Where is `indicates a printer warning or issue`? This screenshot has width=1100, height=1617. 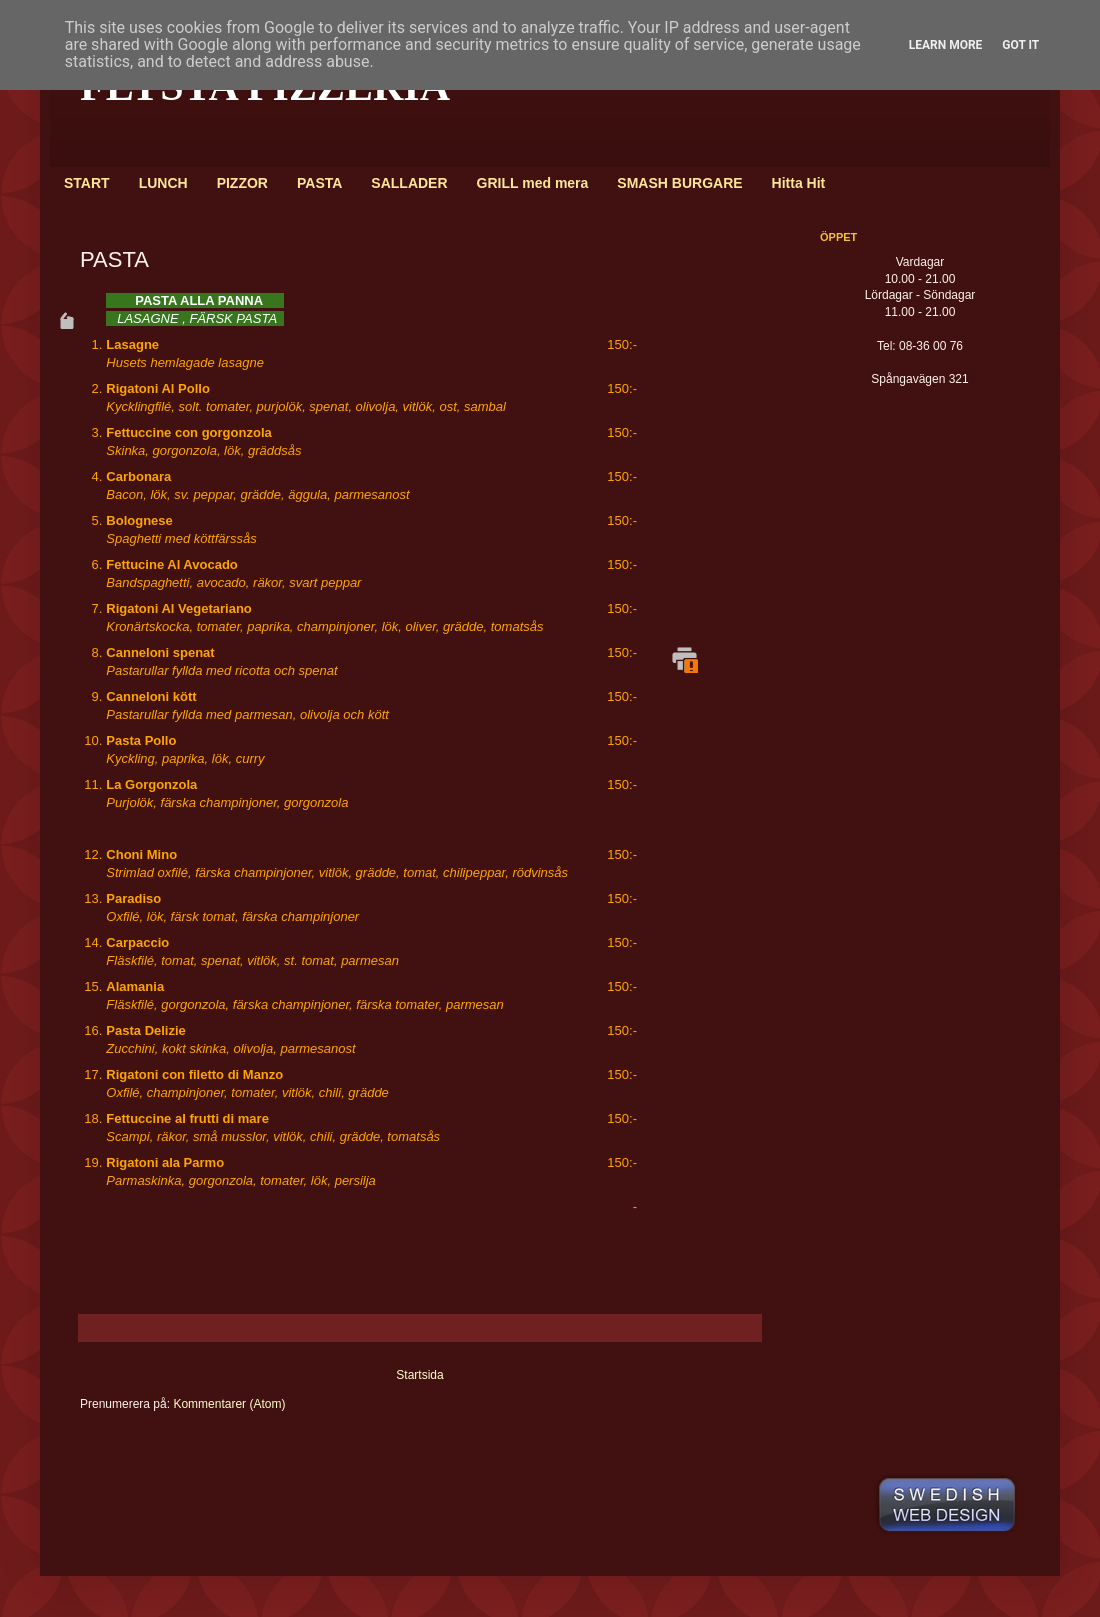 indicates a printer warning or issue is located at coordinates (684, 659).